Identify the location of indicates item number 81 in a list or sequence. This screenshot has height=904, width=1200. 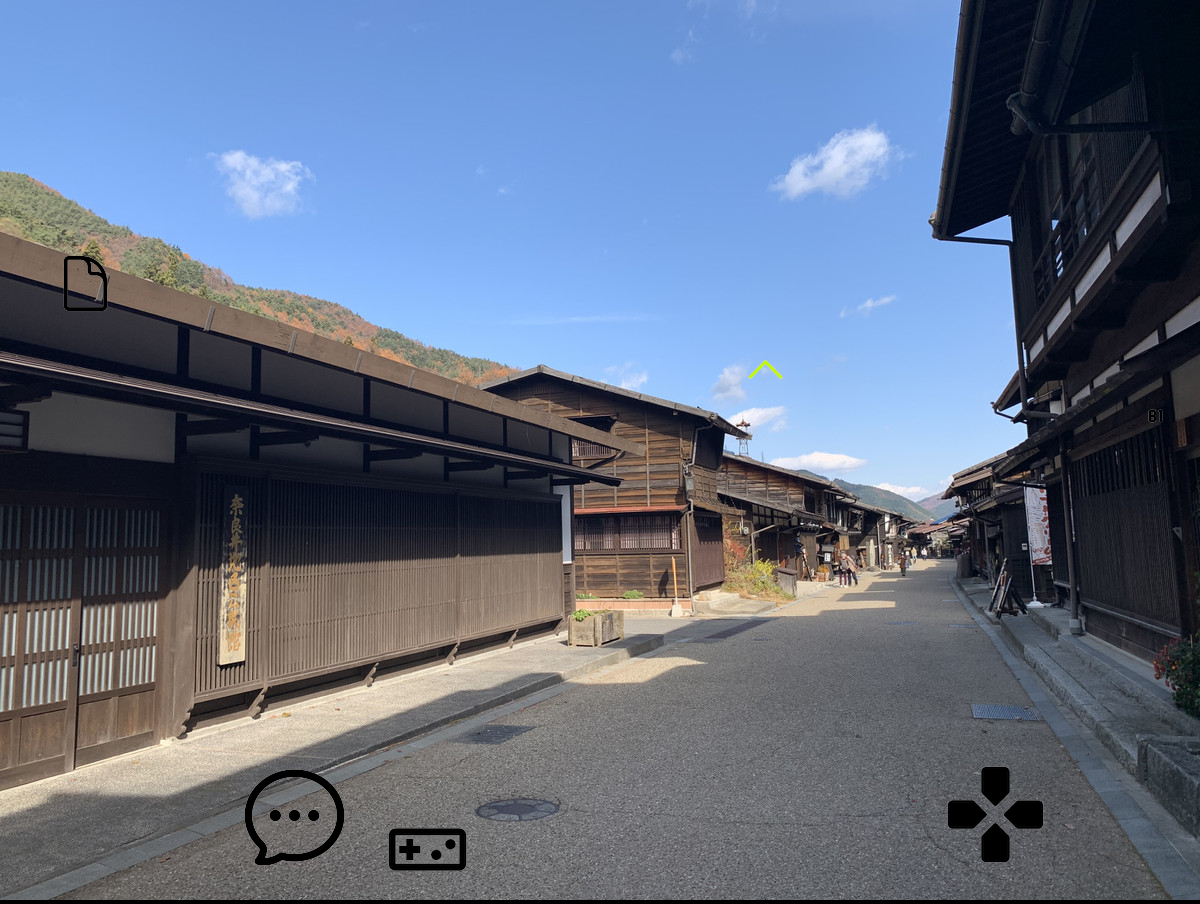
(1156, 416).